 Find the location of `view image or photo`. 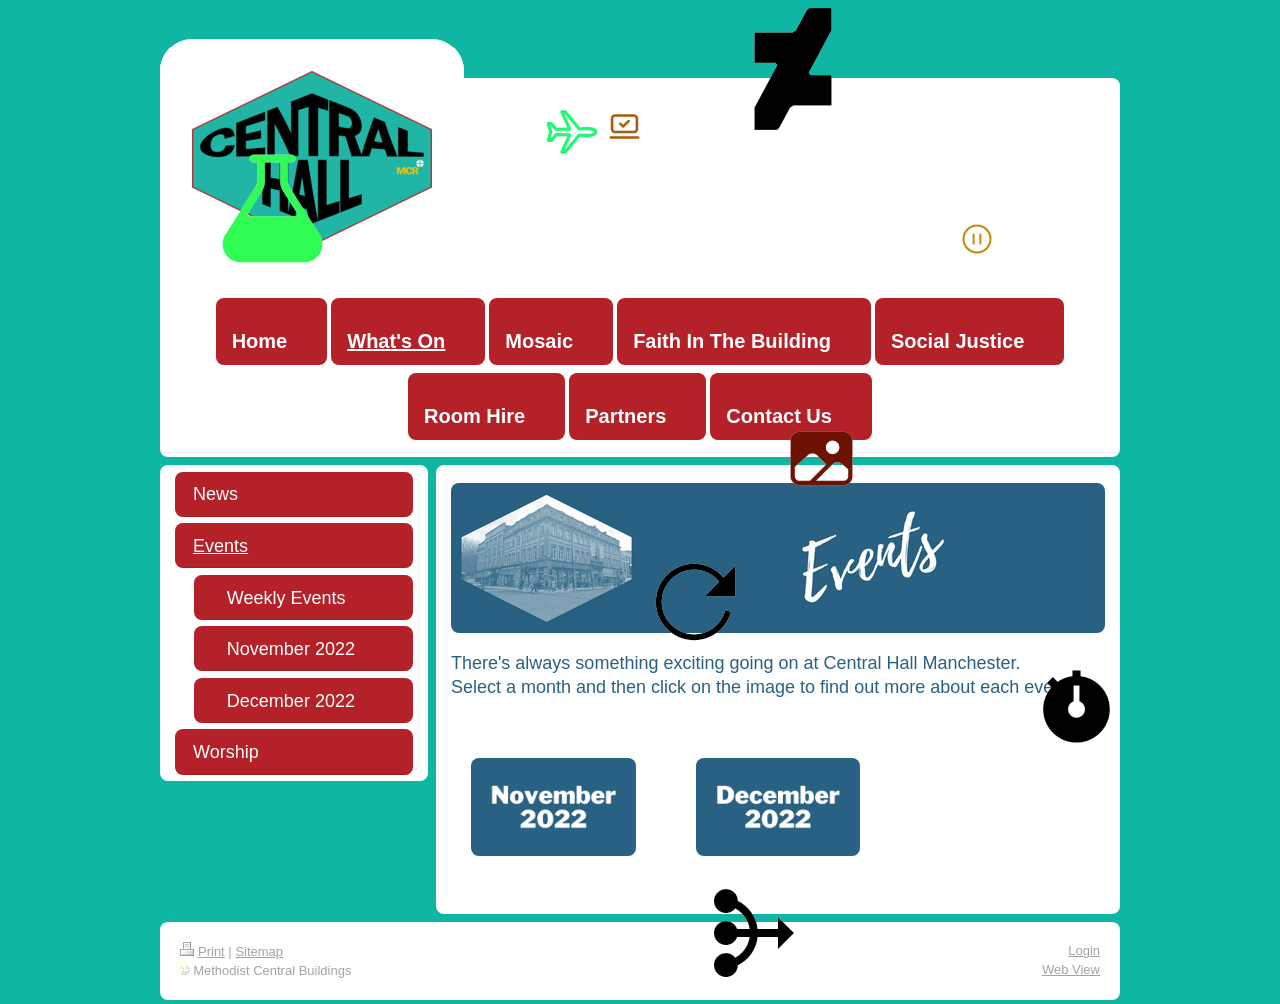

view image or photo is located at coordinates (821, 458).